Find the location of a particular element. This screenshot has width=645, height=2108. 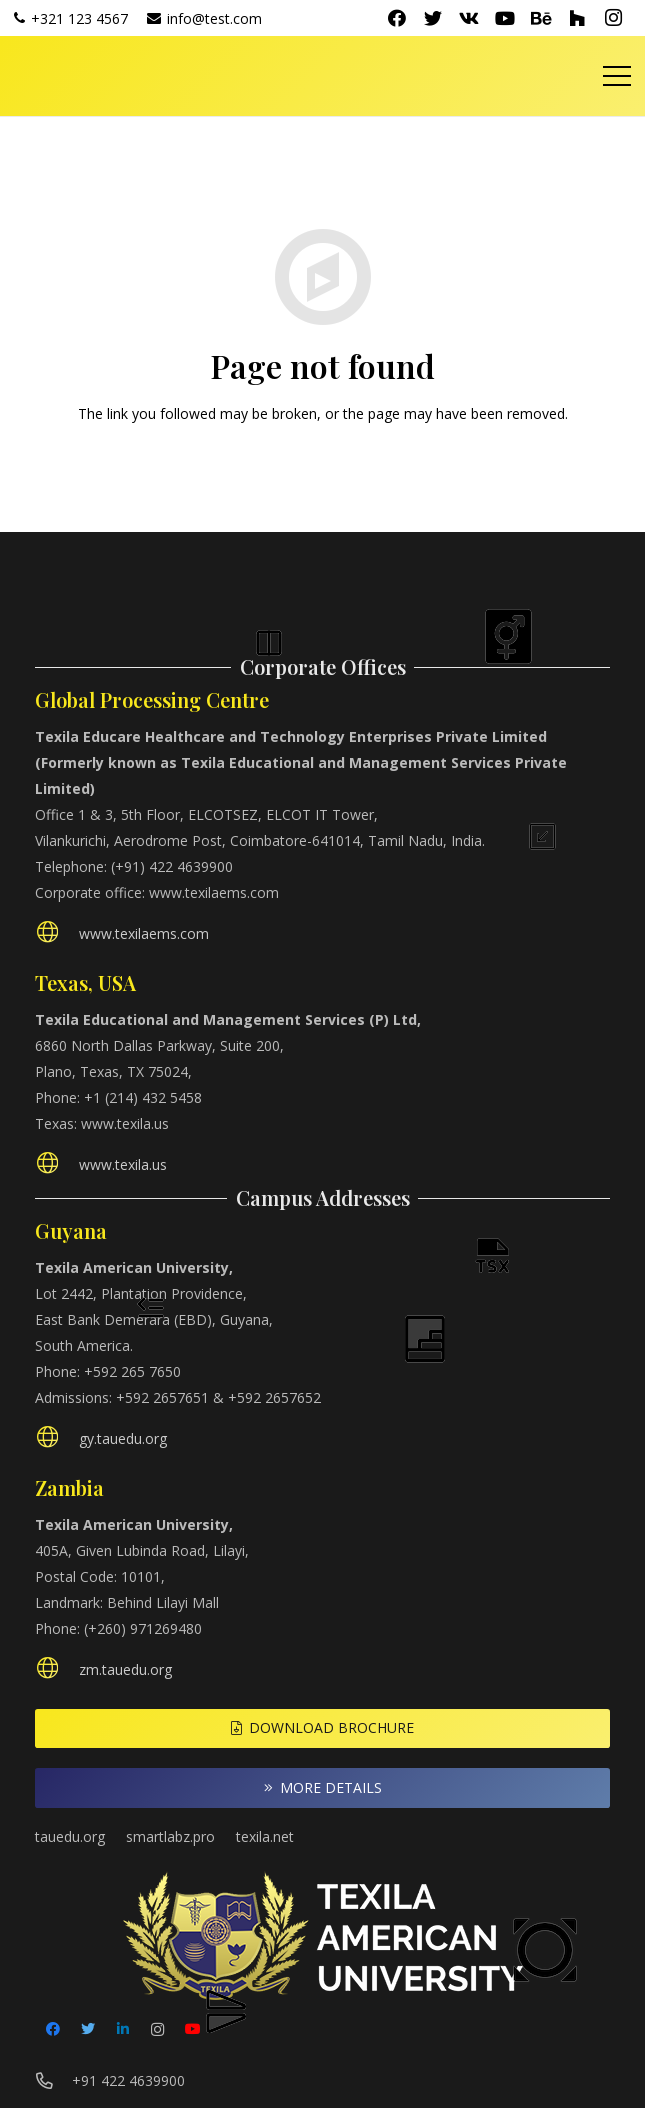

indicates stairs or stairway access is located at coordinates (425, 1339).